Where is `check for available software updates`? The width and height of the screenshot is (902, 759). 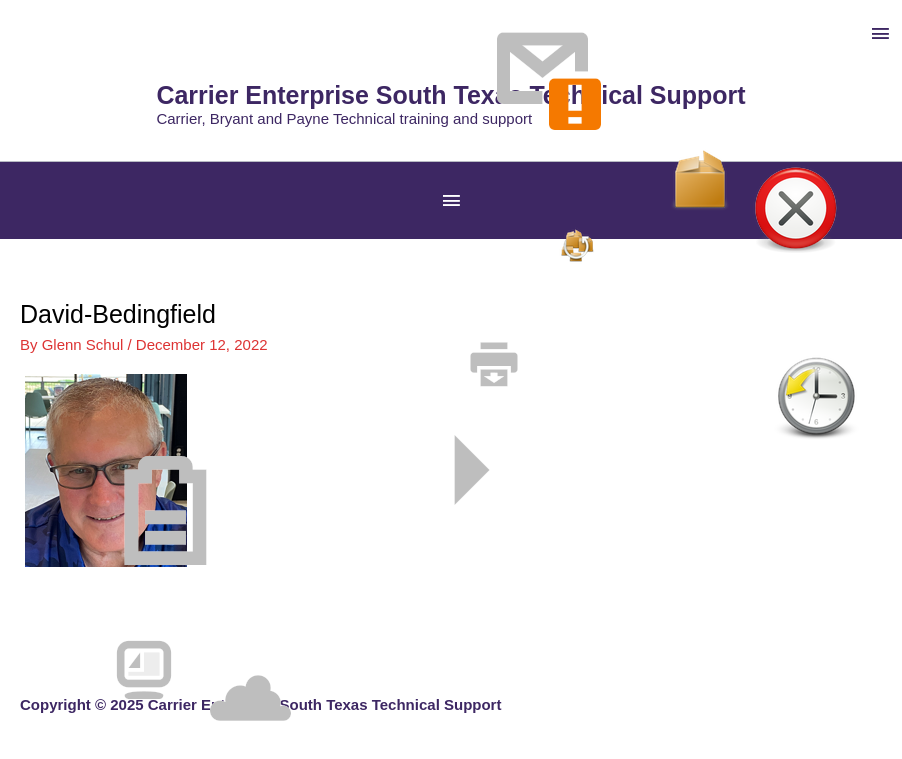 check for available software updates is located at coordinates (576, 243).